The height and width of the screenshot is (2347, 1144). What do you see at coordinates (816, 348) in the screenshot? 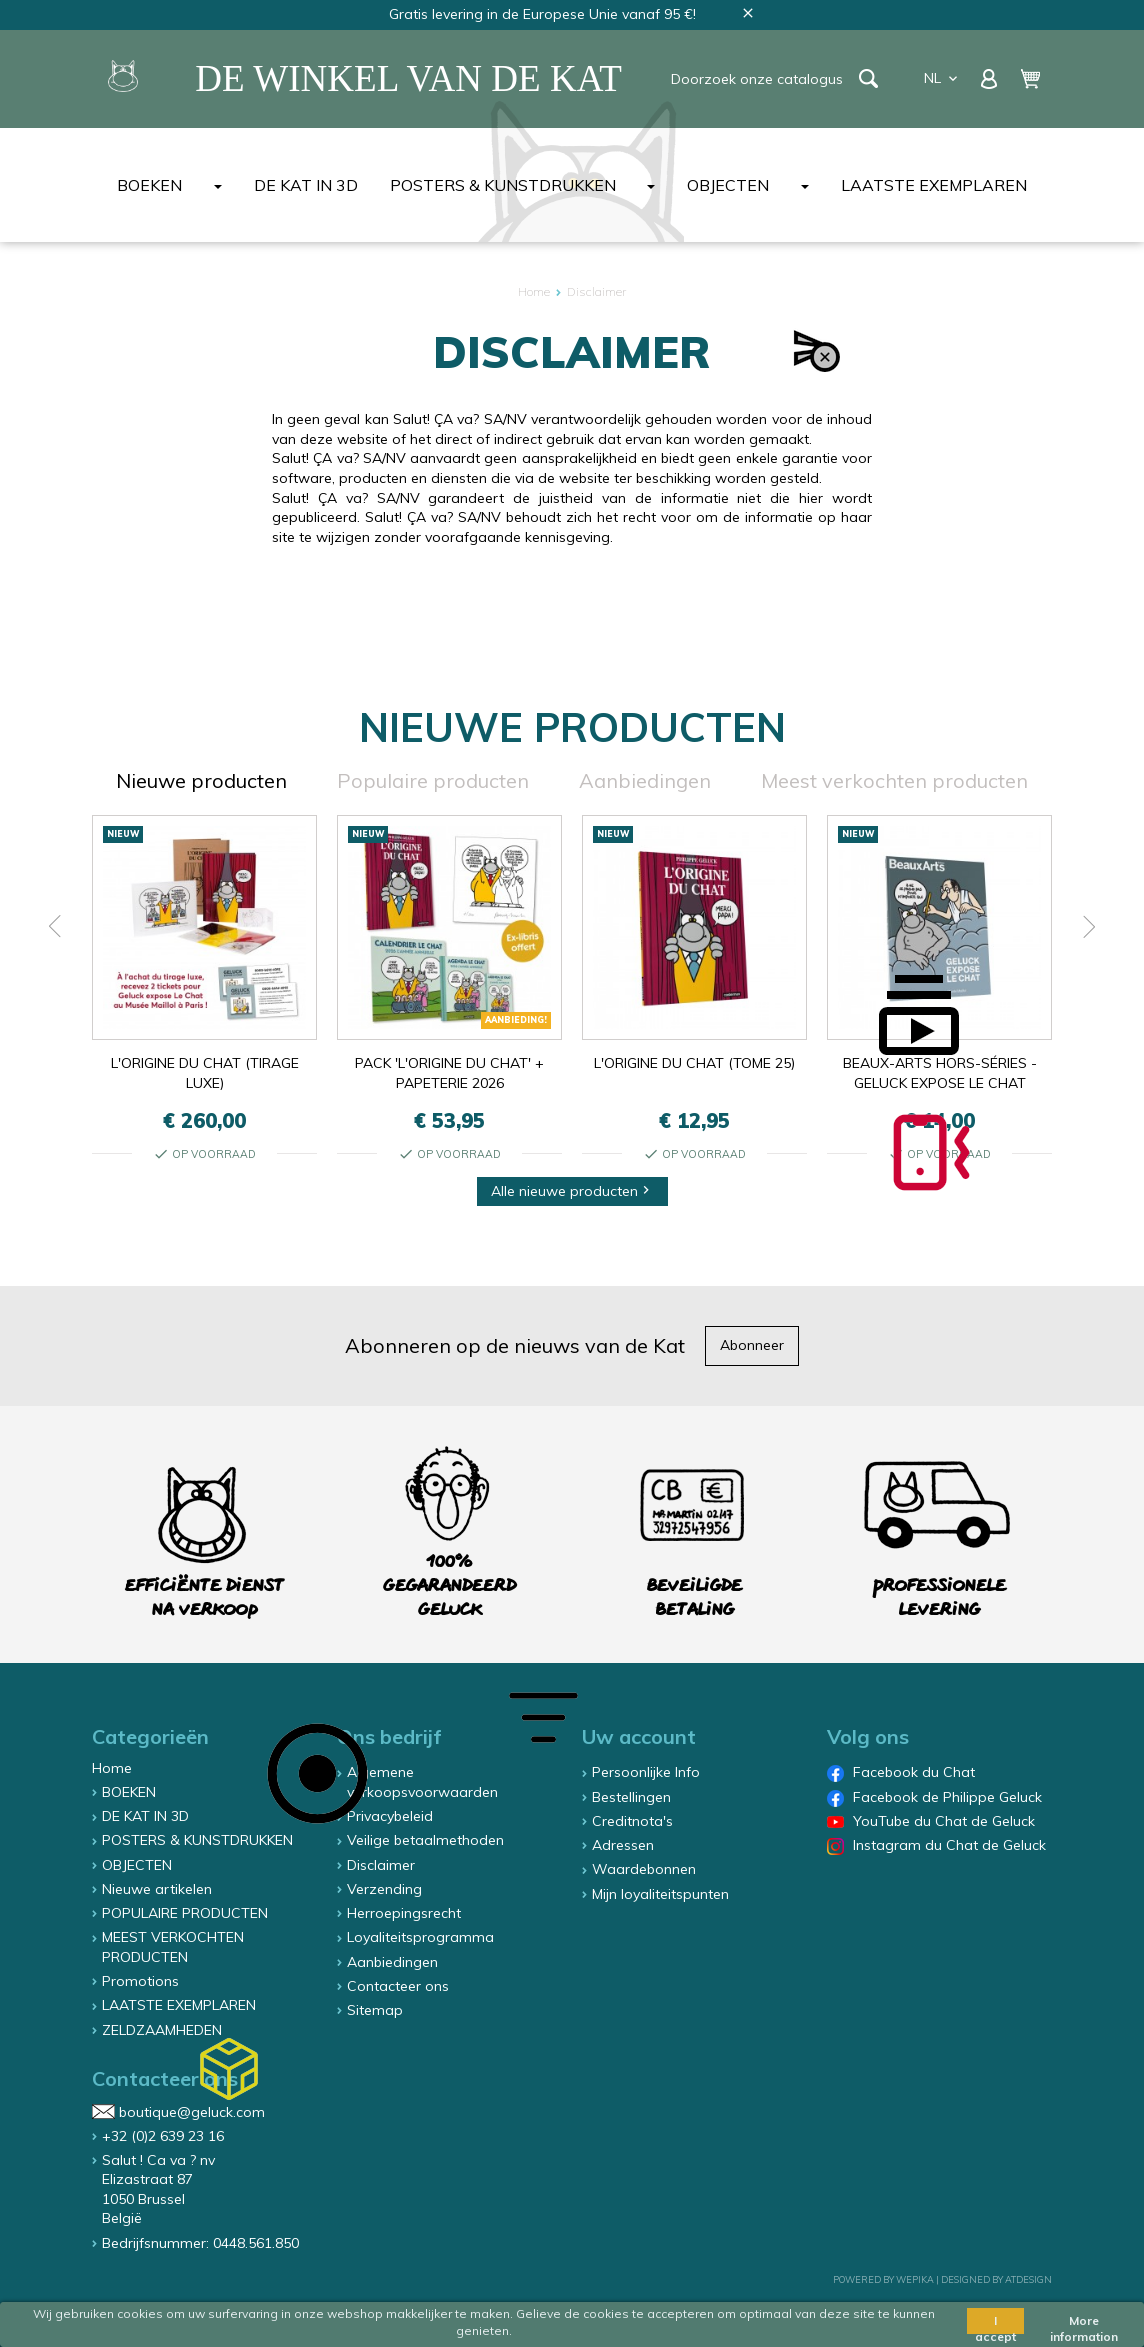
I see `cancel a scheduled message` at bounding box center [816, 348].